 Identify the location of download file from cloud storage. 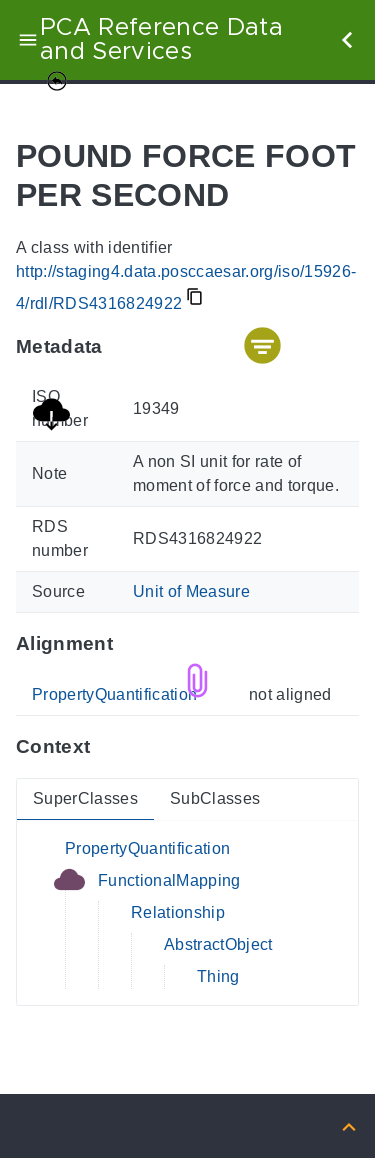
(51, 414).